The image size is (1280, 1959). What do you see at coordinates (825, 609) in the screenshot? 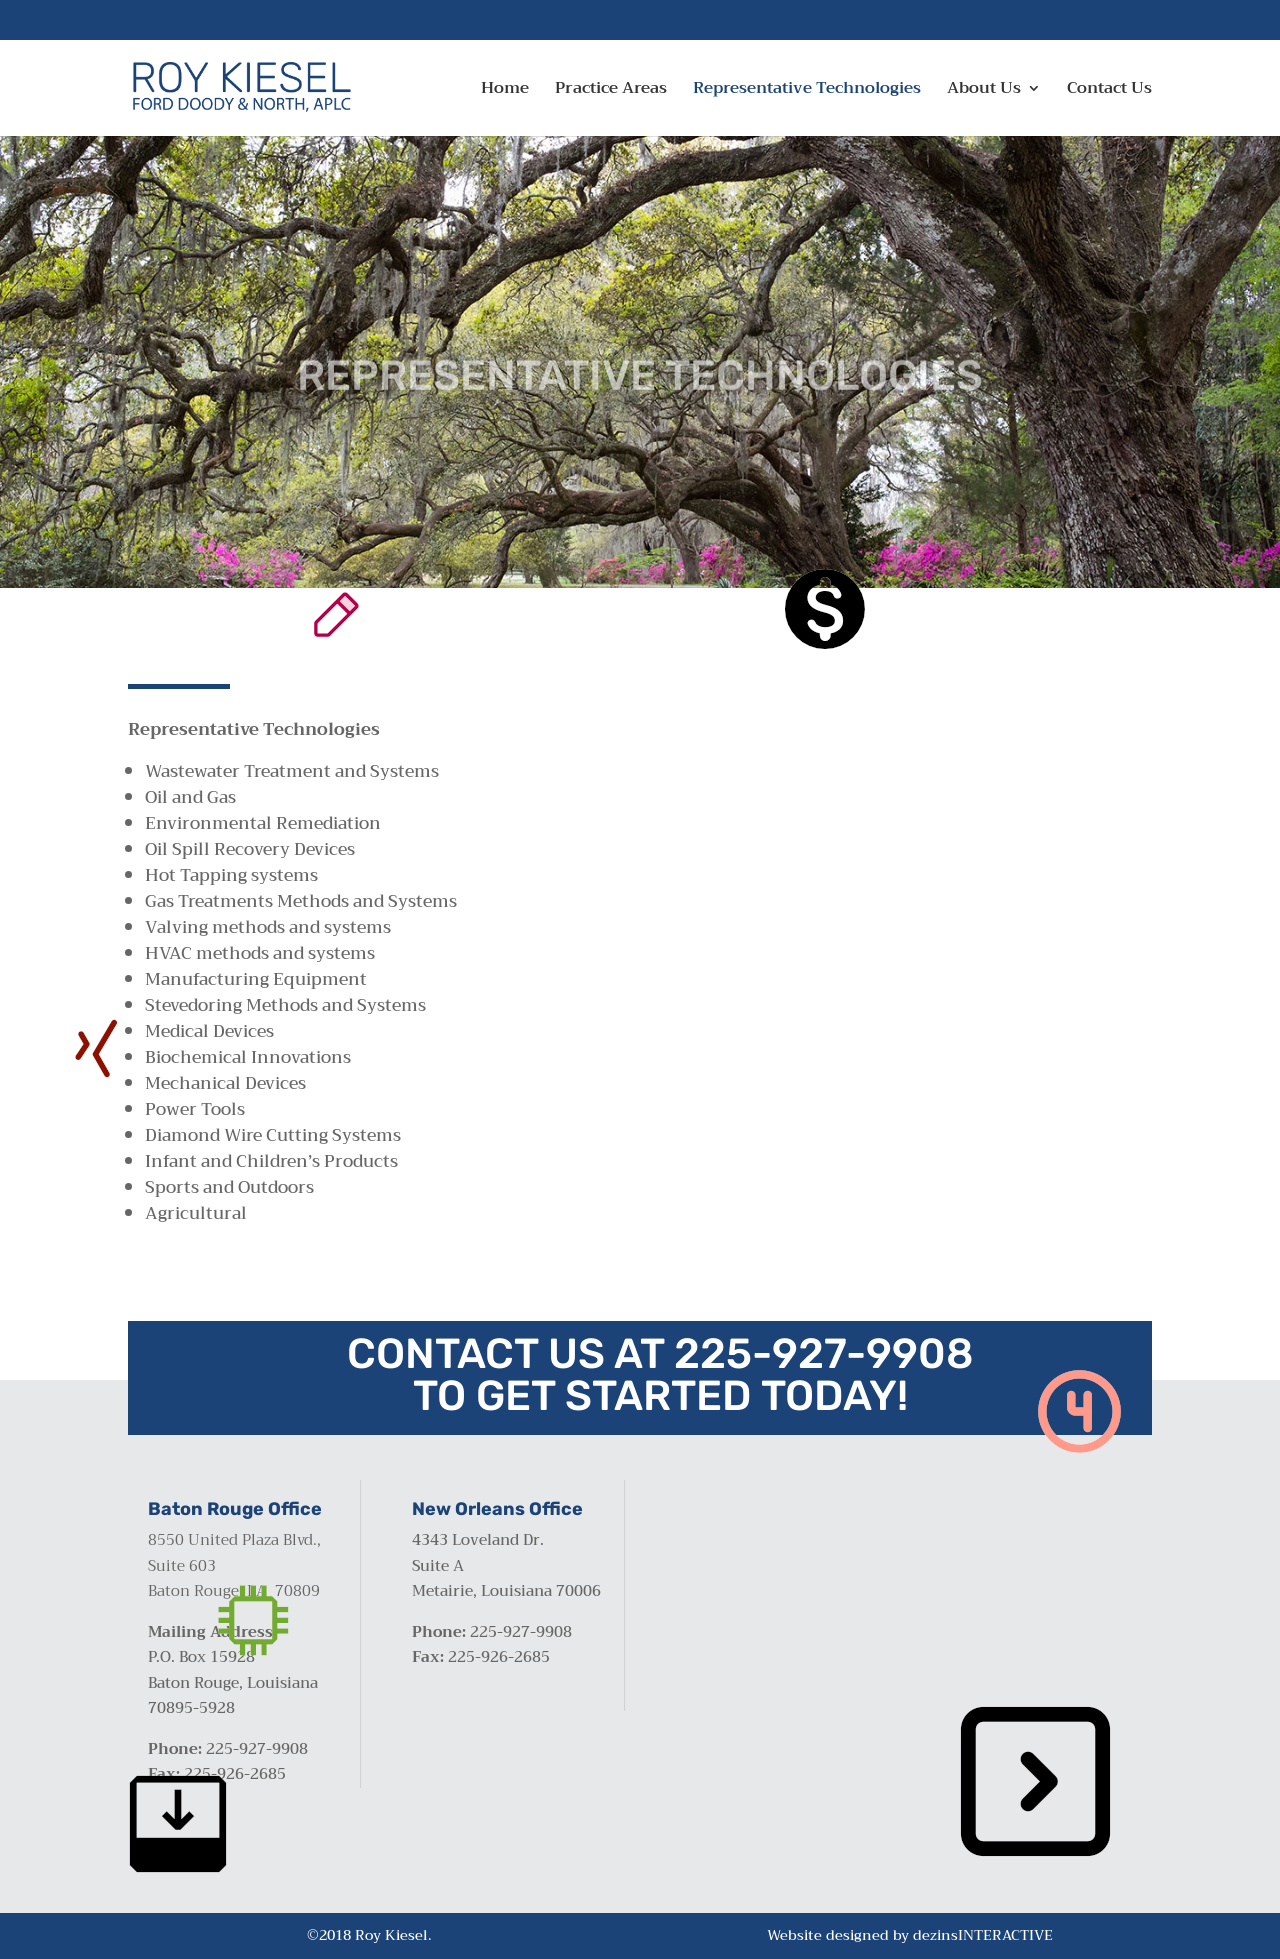
I see `view earnings or account balance` at bounding box center [825, 609].